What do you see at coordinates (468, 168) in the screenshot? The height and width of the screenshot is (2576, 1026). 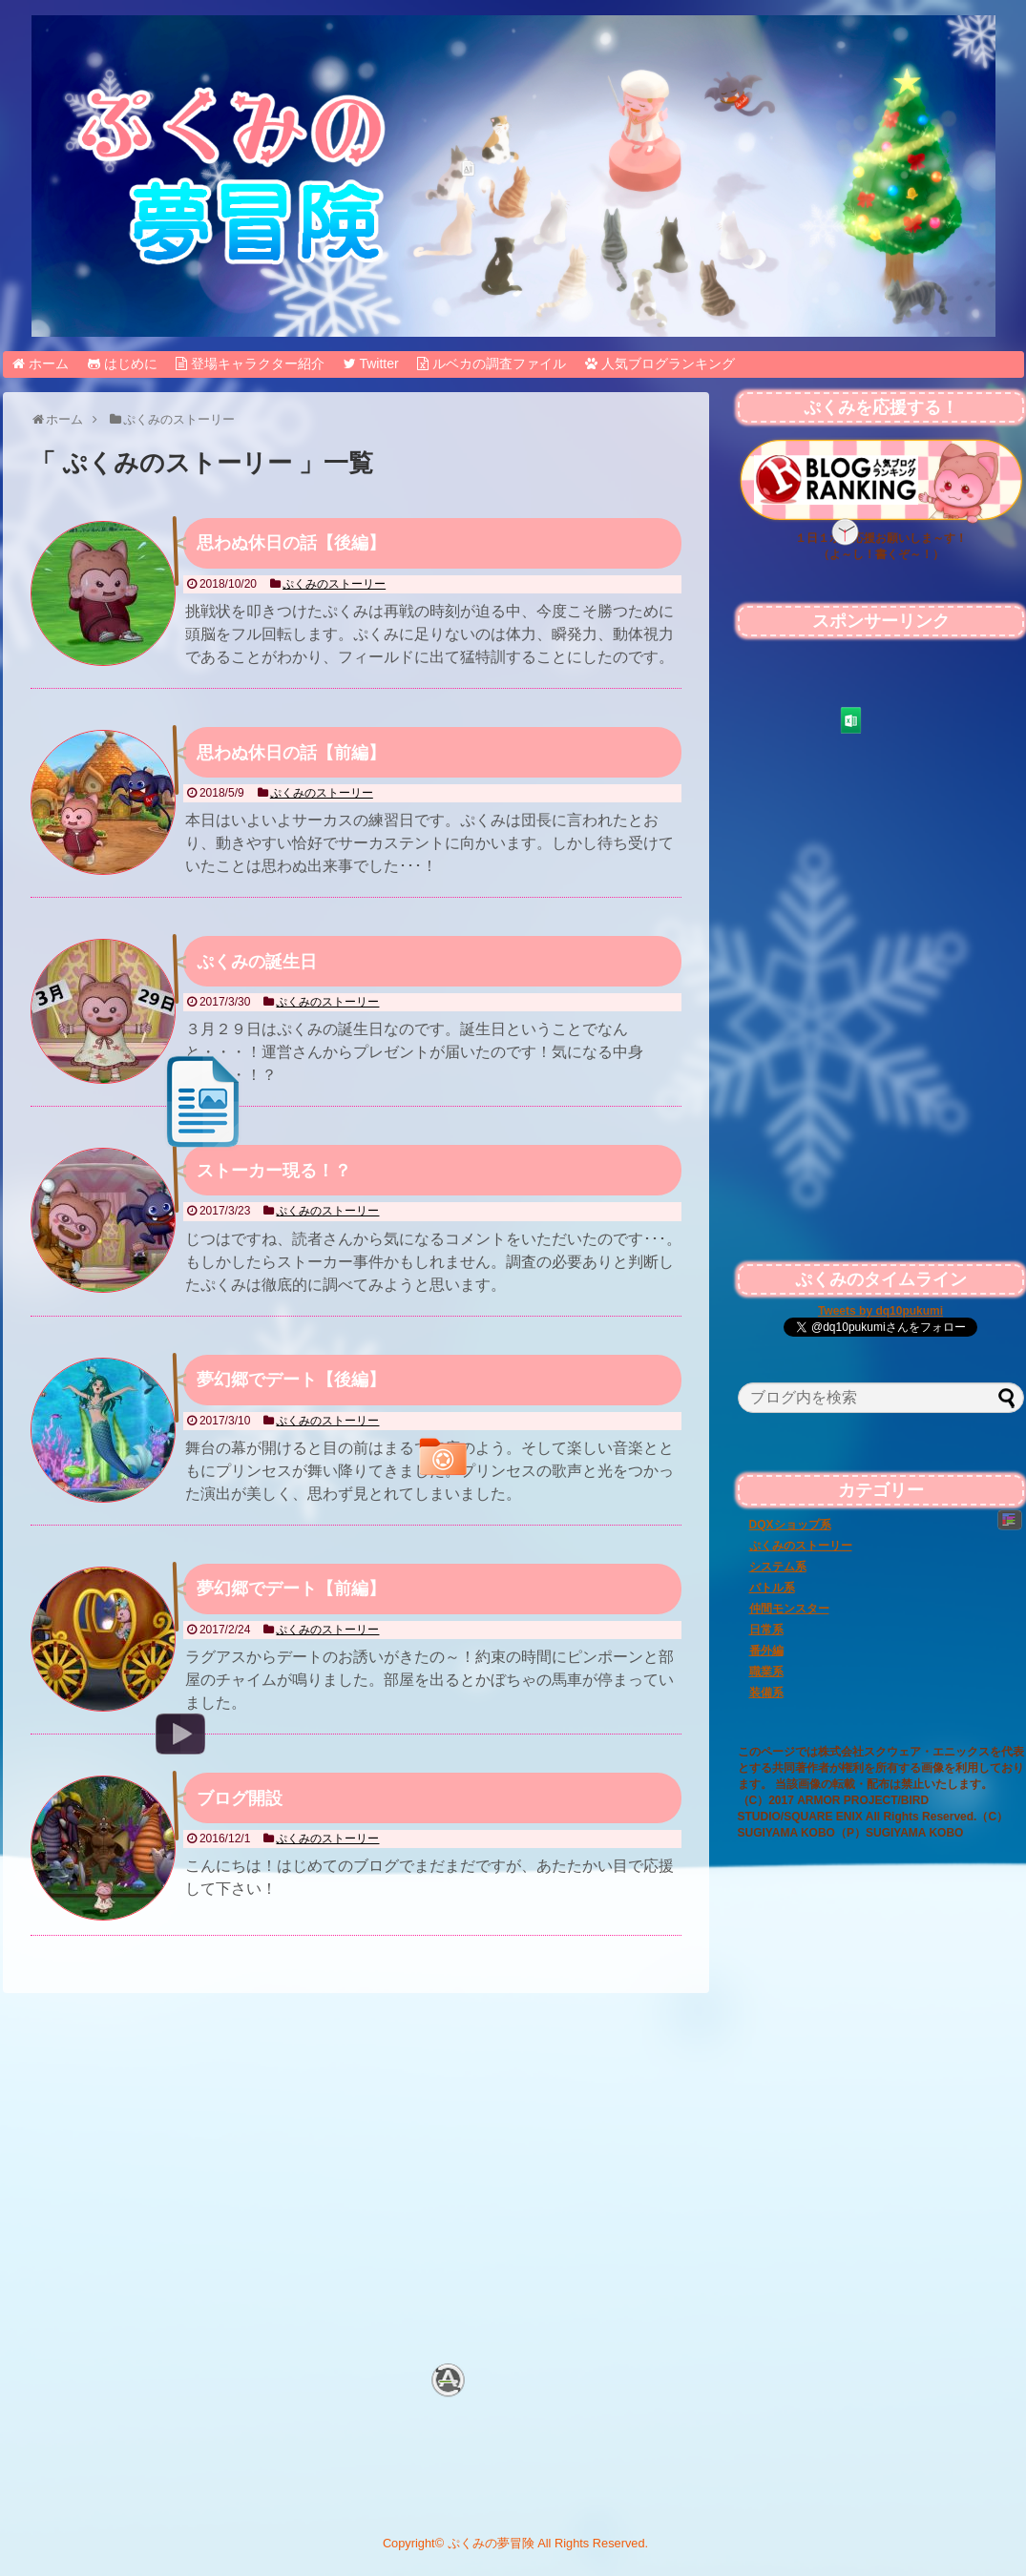 I see `open a rich text document` at bounding box center [468, 168].